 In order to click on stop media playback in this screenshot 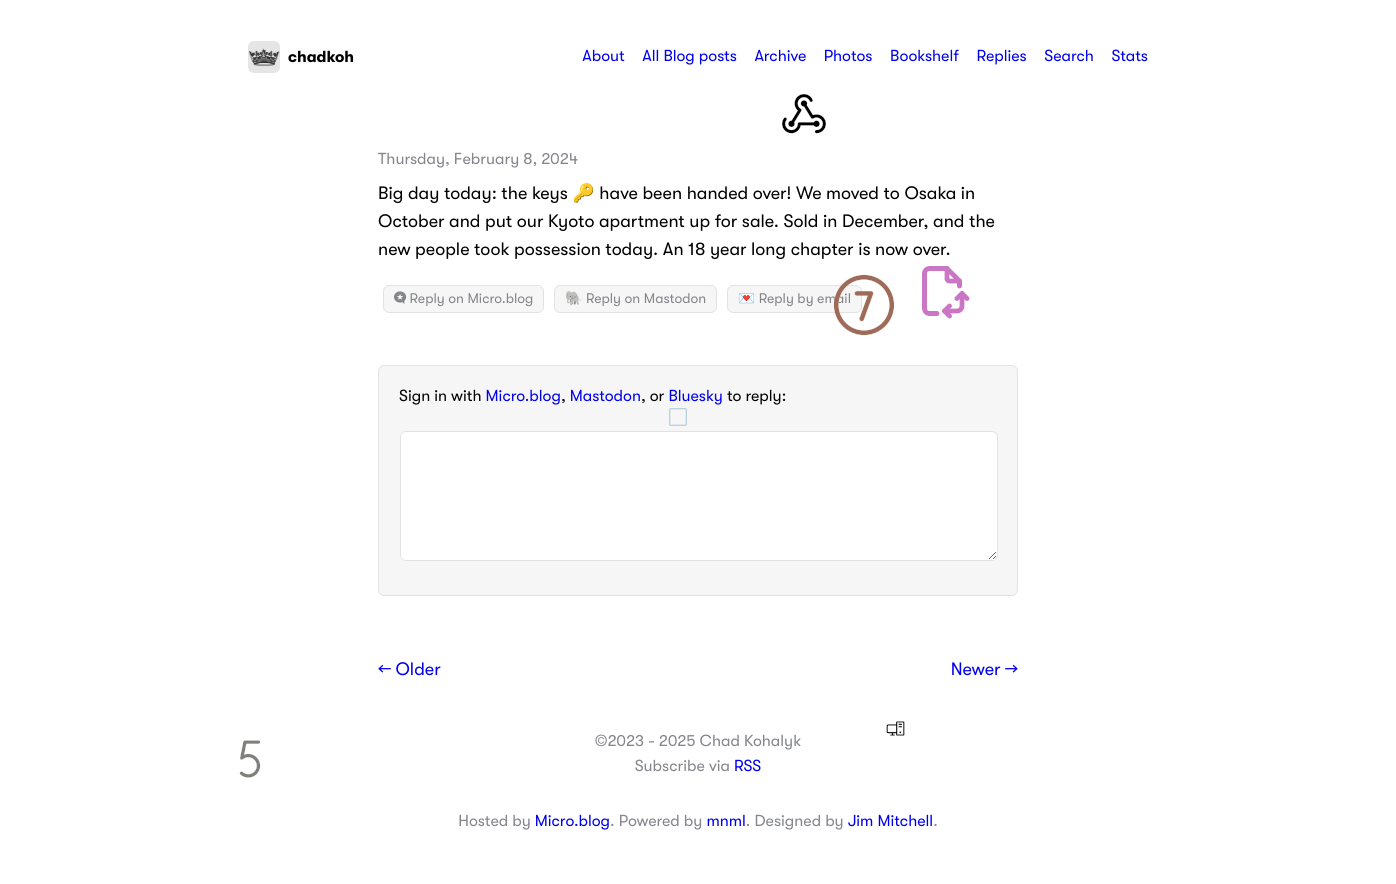, I will do `click(678, 417)`.